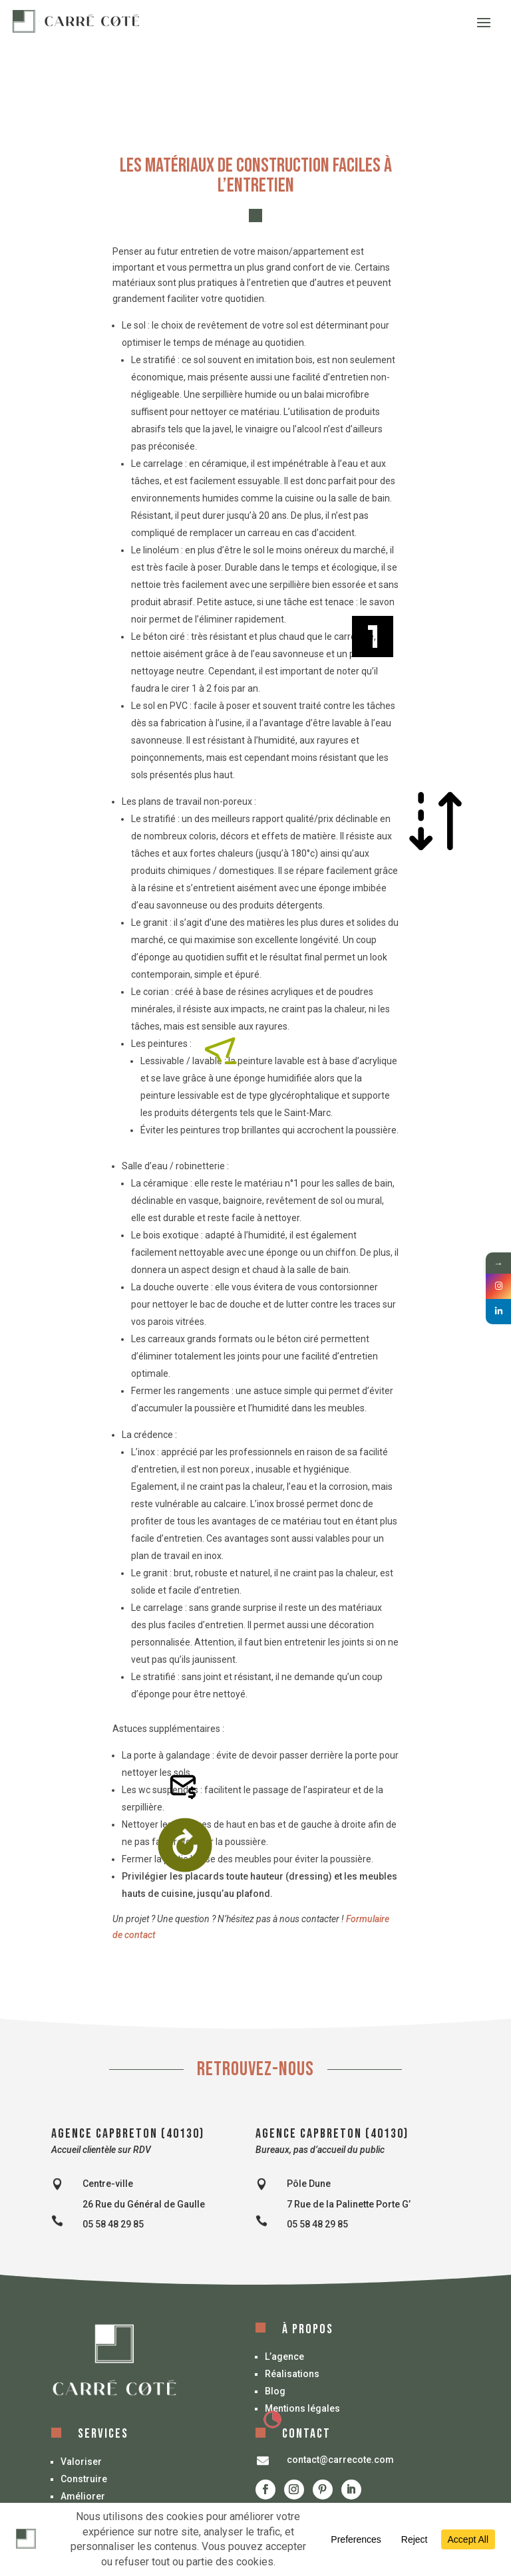 The width and height of the screenshot is (511, 2576). Describe the element at coordinates (183, 1785) in the screenshot. I see `view payment or invoice emails` at that location.